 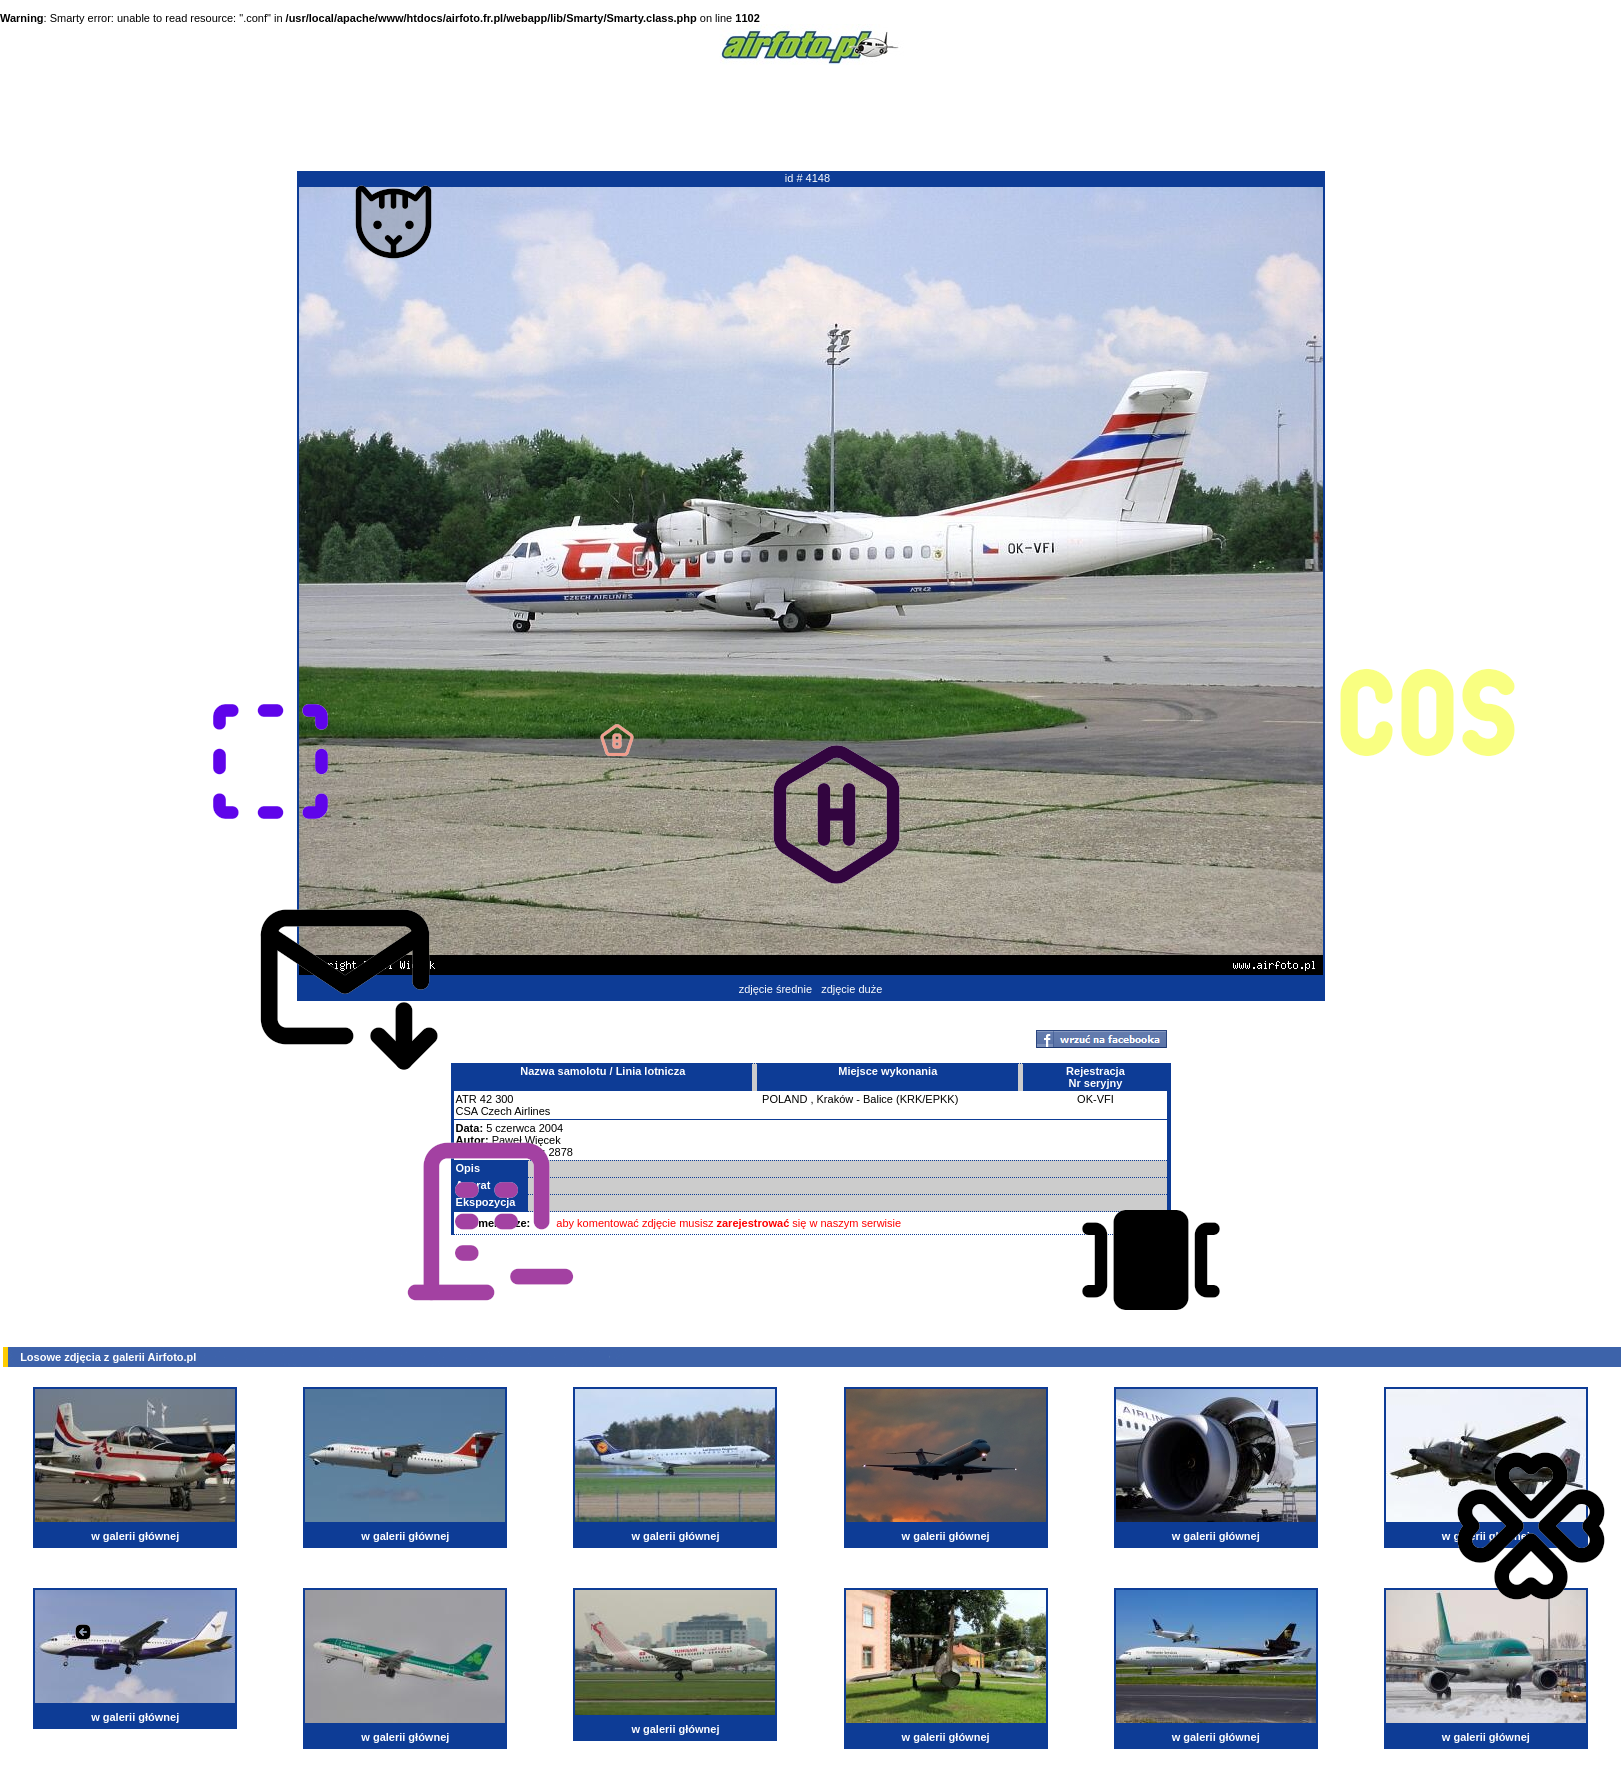 What do you see at coordinates (345, 977) in the screenshot?
I see `download email or message` at bounding box center [345, 977].